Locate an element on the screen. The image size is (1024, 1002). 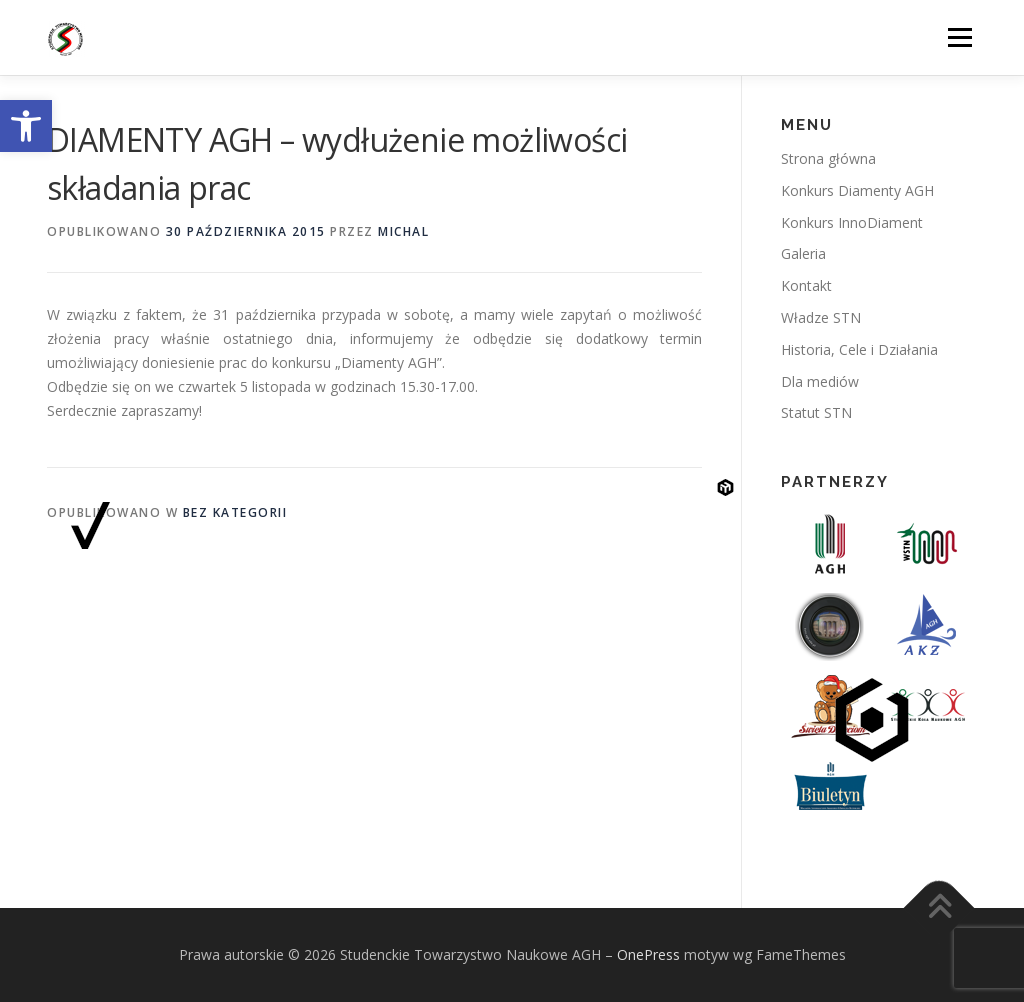
babylon.js official logo is located at coordinates (872, 720).